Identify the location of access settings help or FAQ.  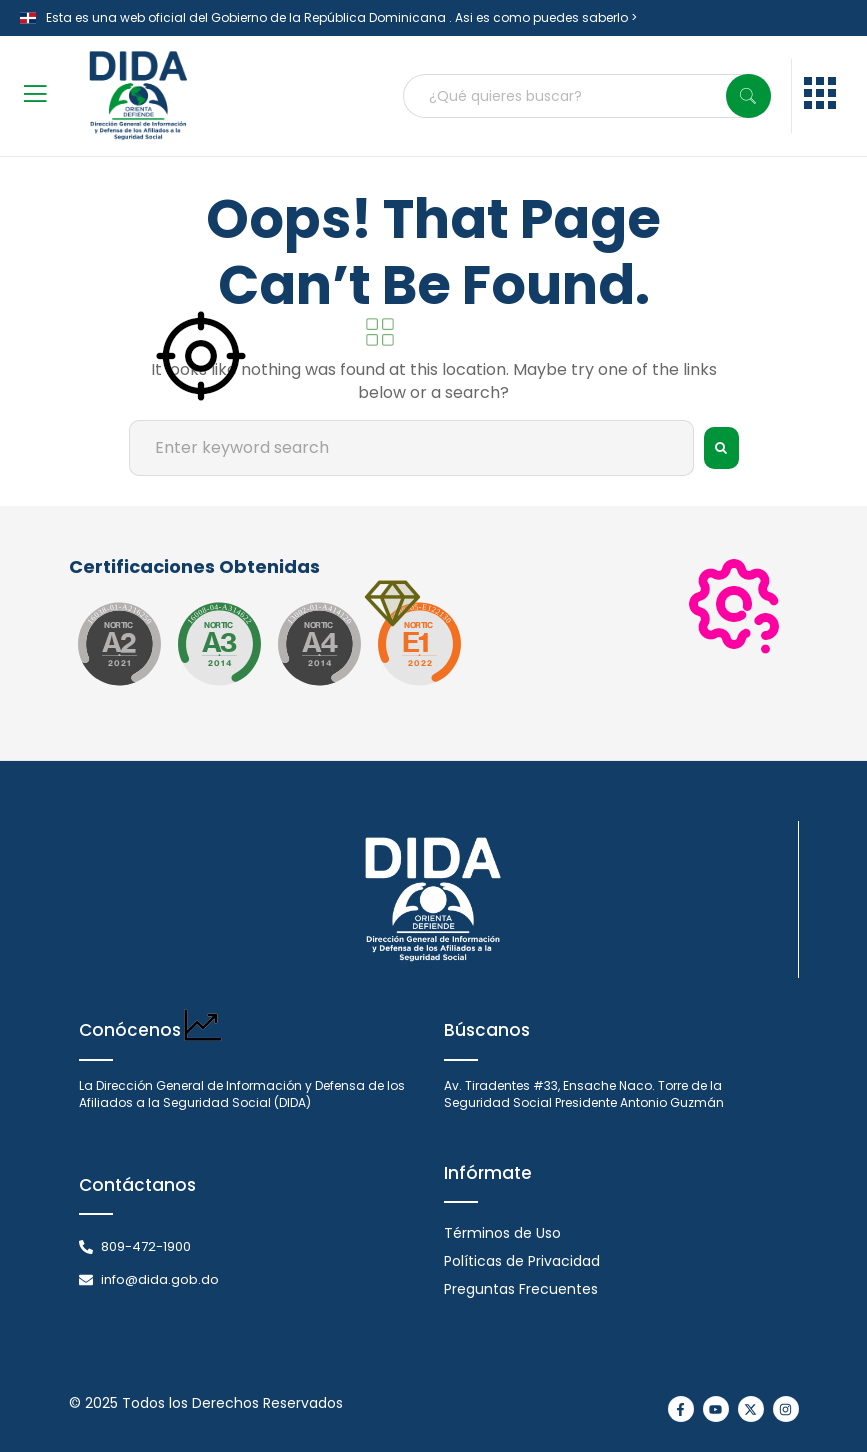
(734, 604).